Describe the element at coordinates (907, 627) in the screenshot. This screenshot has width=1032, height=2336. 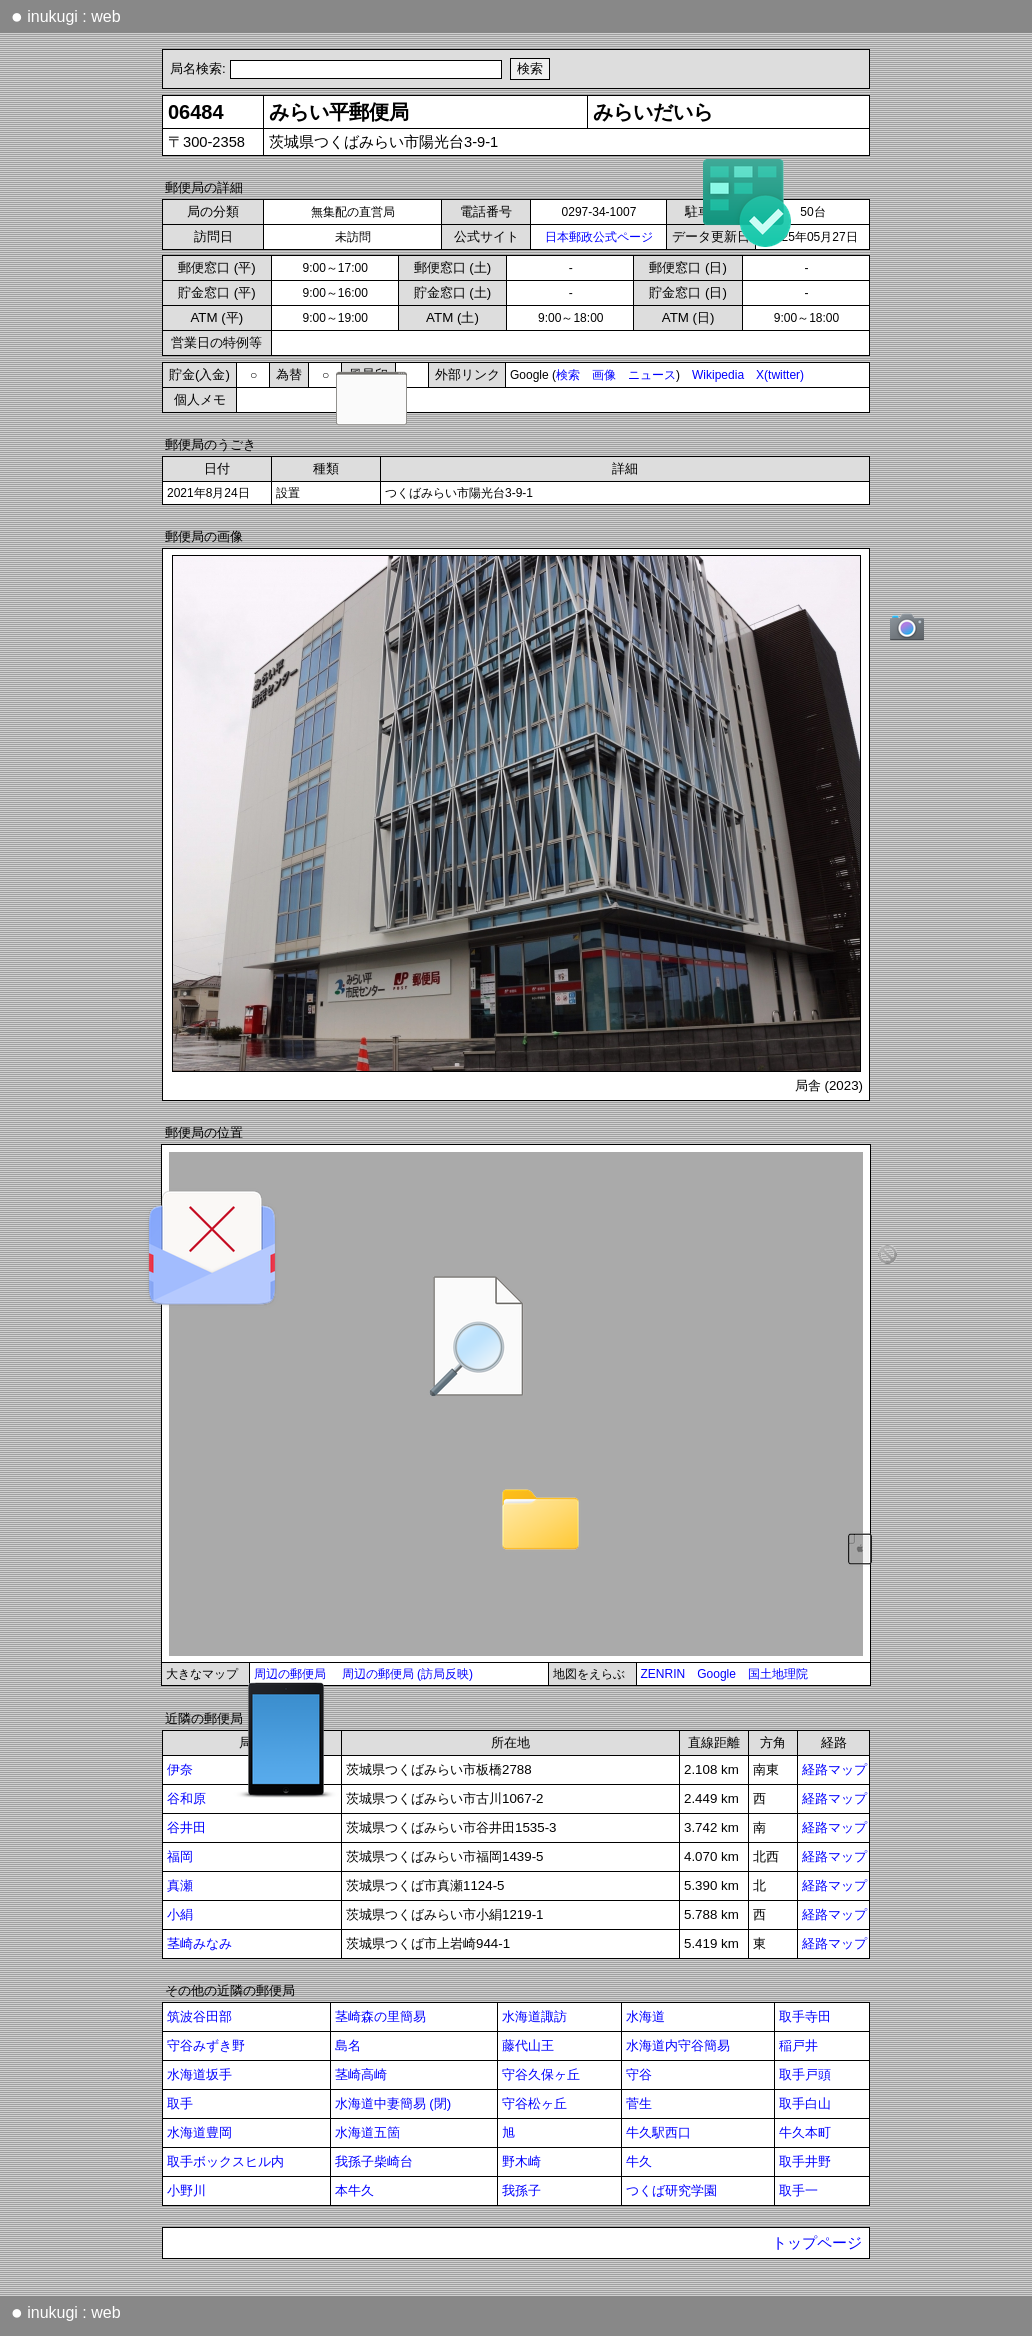
I see `open the camera app` at that location.